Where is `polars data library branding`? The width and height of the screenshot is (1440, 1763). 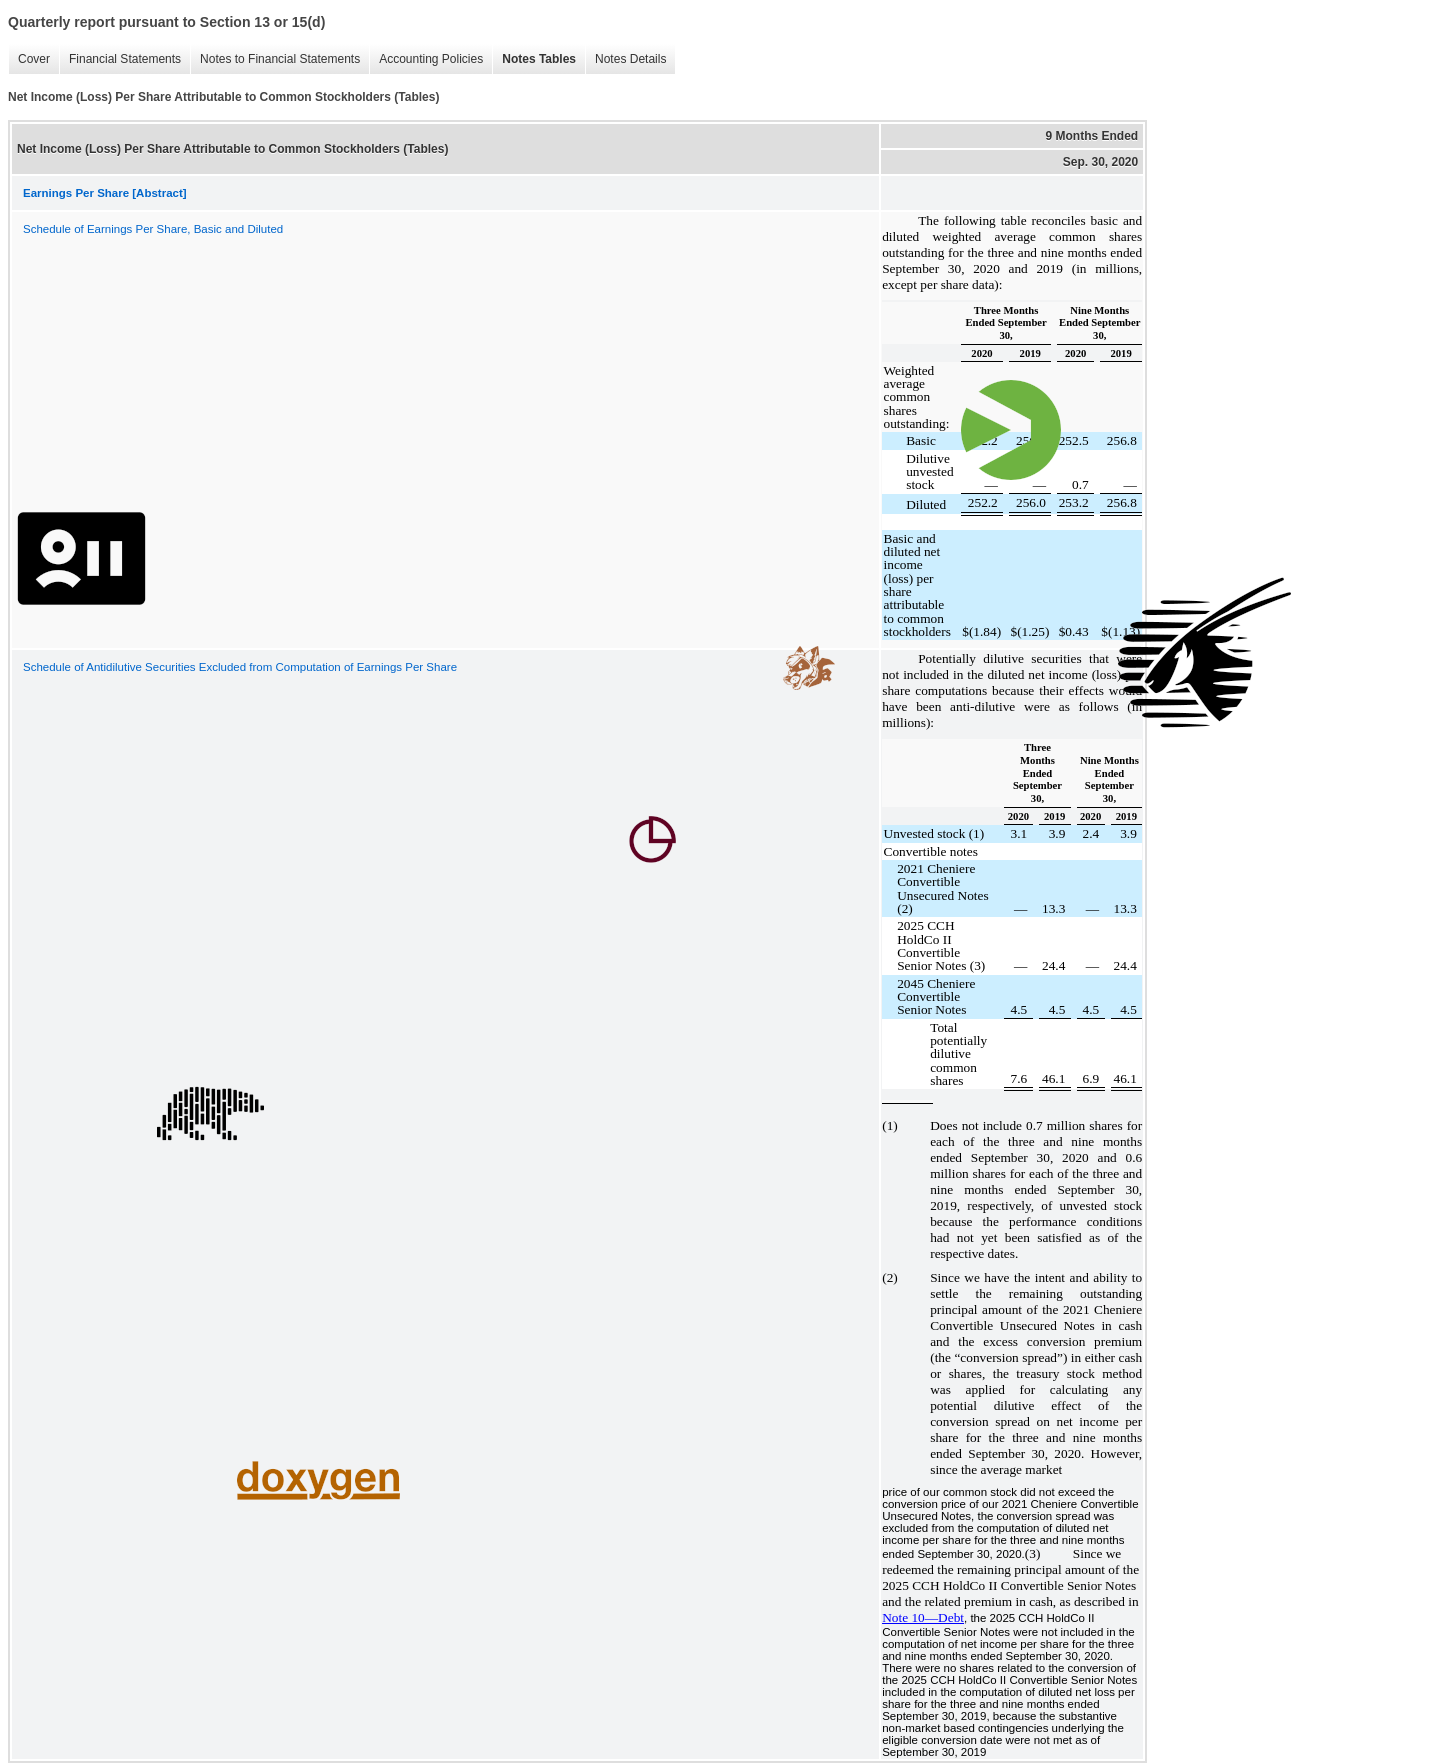
polars data library branding is located at coordinates (210, 1113).